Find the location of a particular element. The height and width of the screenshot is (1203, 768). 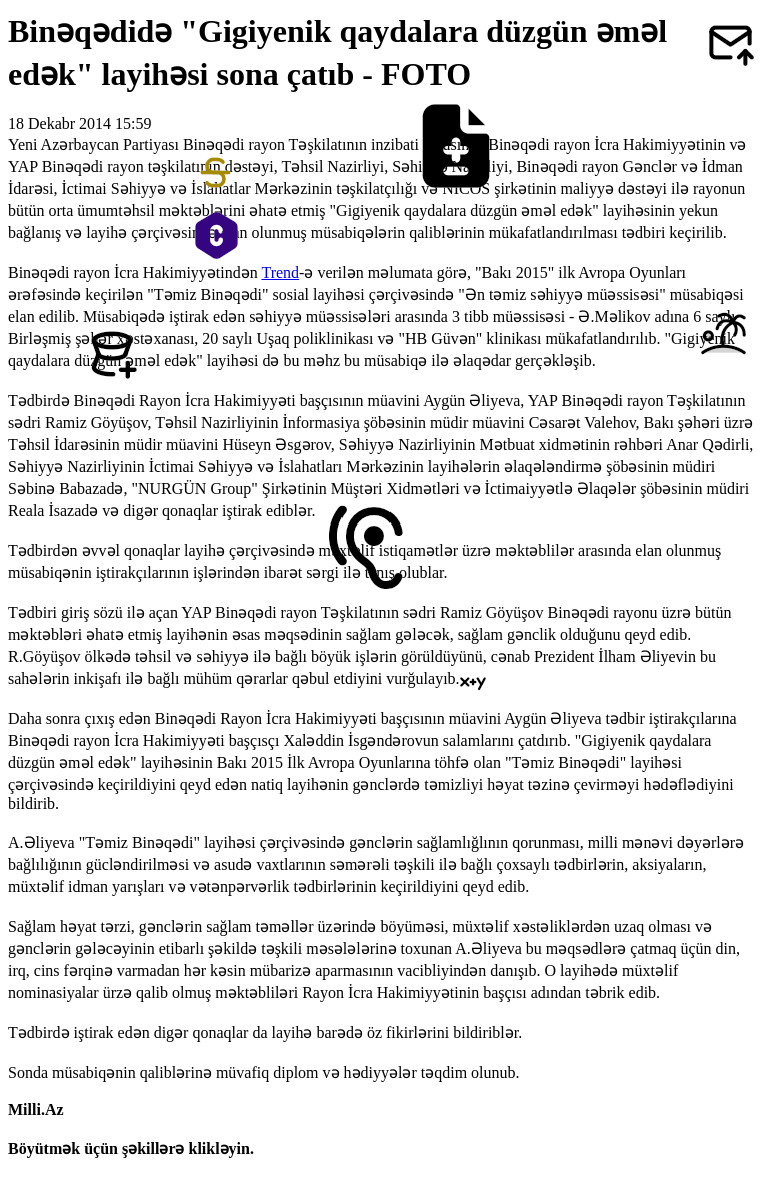

view file differences or changes is located at coordinates (456, 146).